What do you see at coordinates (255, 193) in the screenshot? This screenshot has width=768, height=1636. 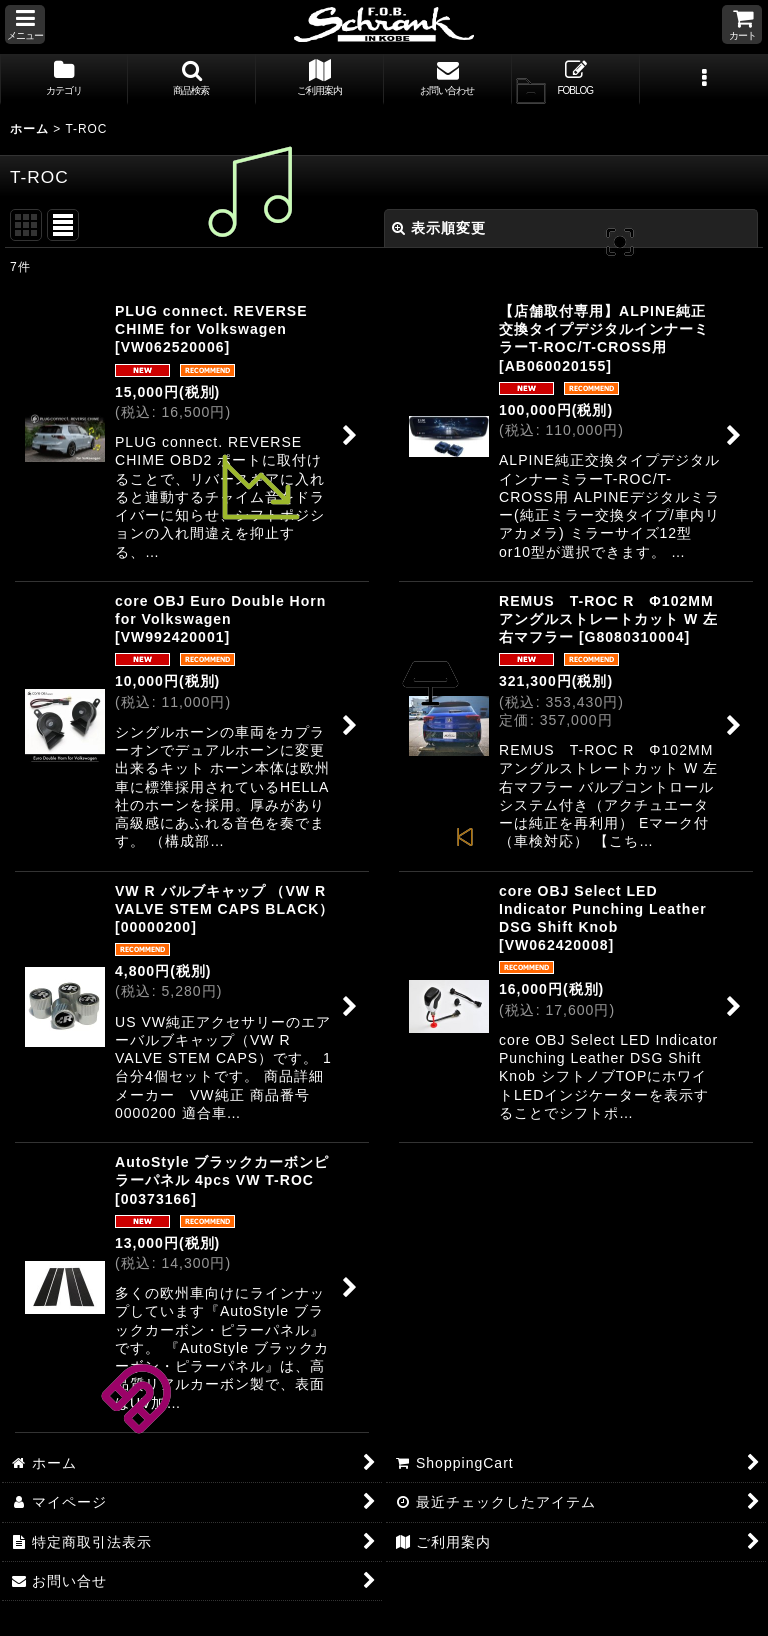 I see `access music or audio playback` at bounding box center [255, 193].